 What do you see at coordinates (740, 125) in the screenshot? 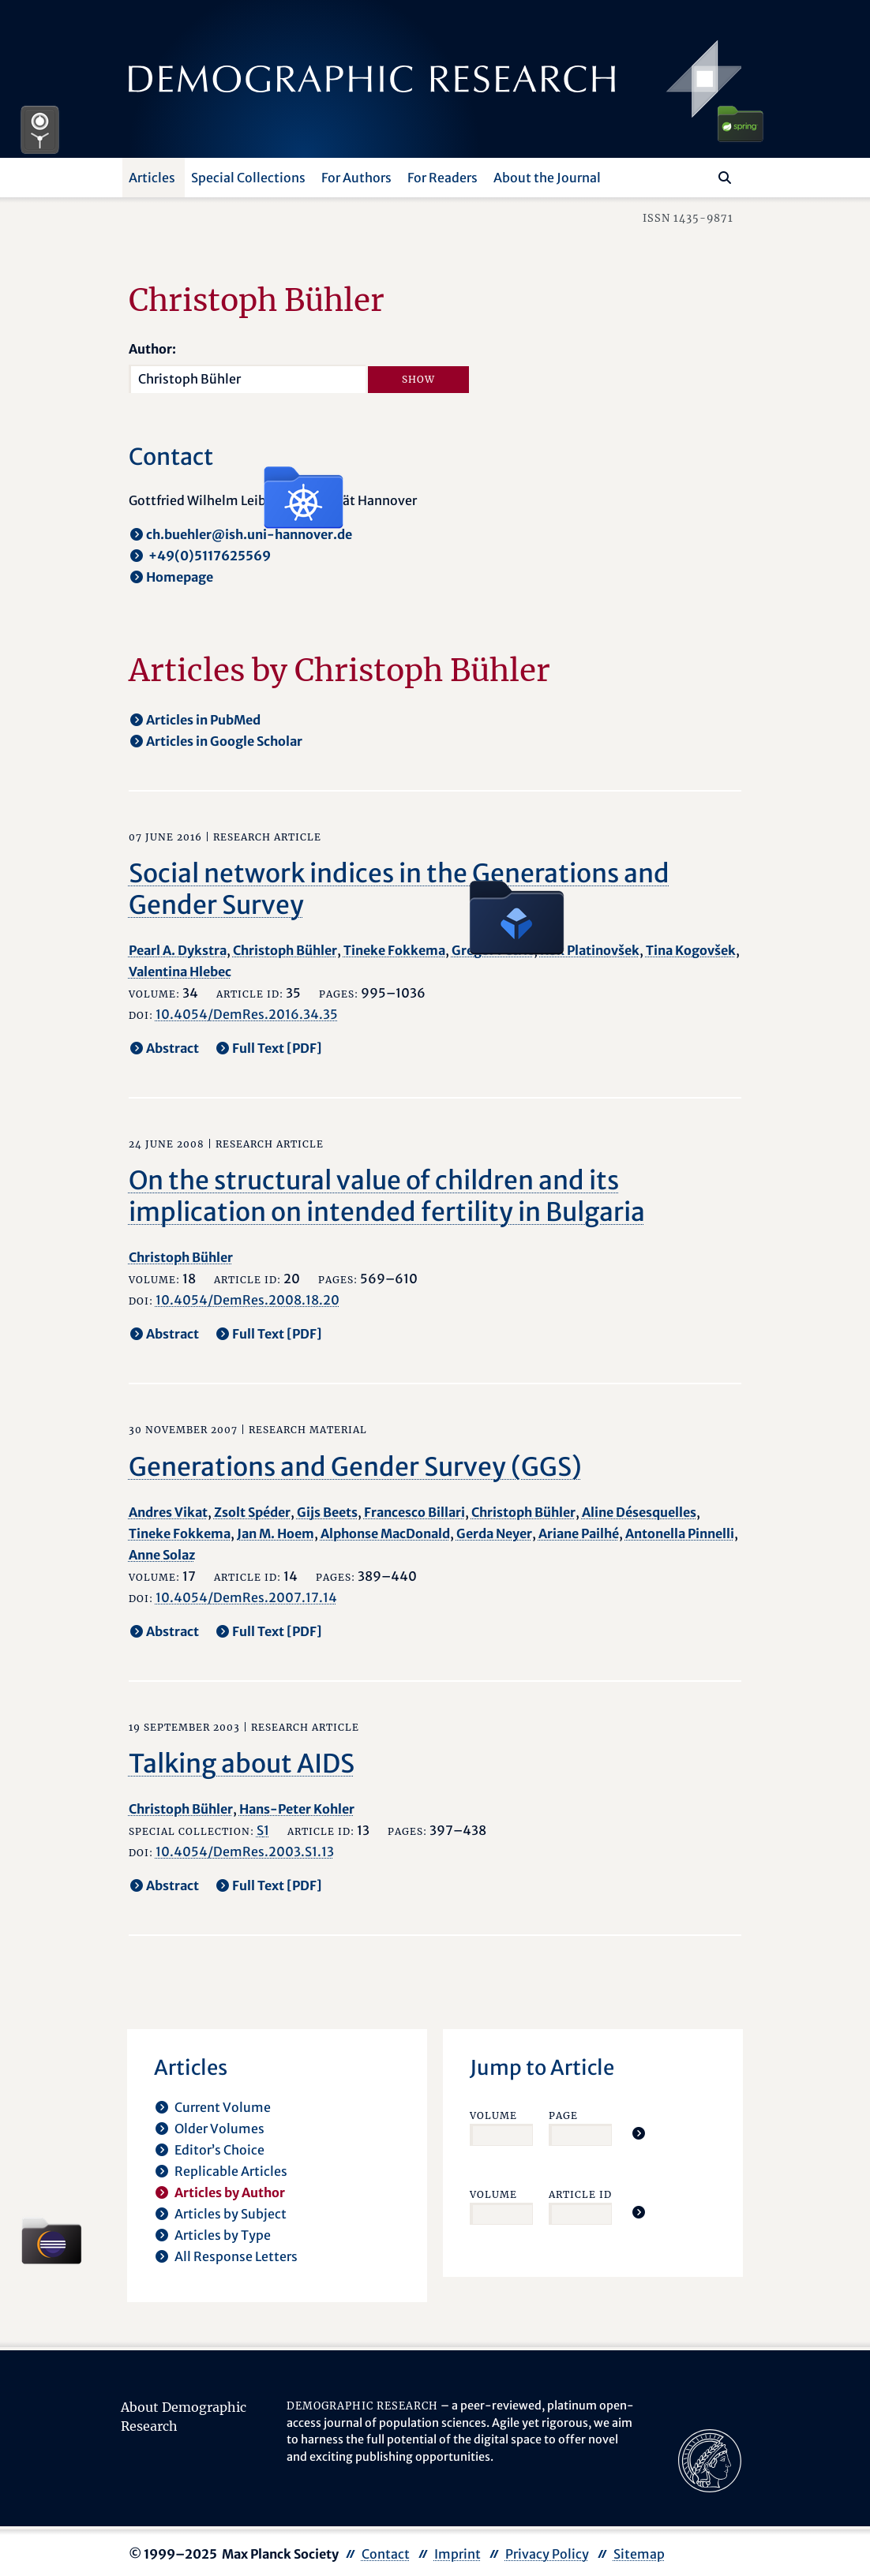
I see `open spring framework project folder` at bounding box center [740, 125].